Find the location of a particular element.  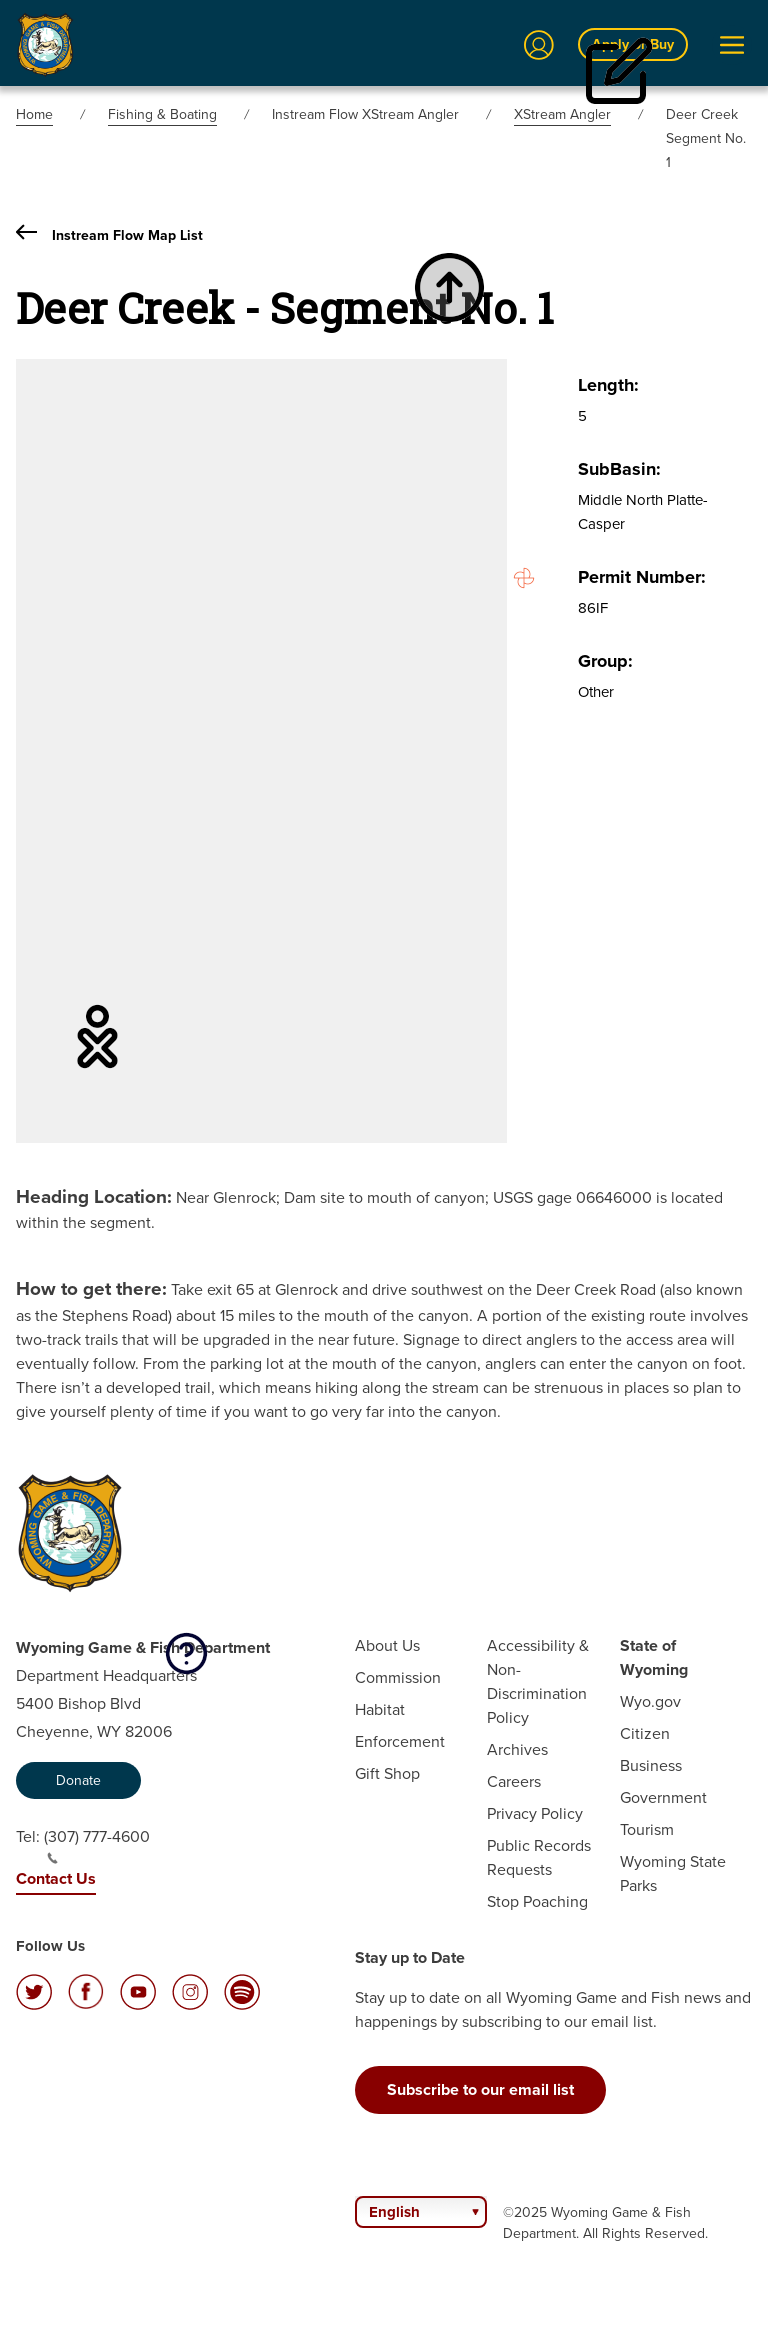

access help or support information is located at coordinates (186, 1653).